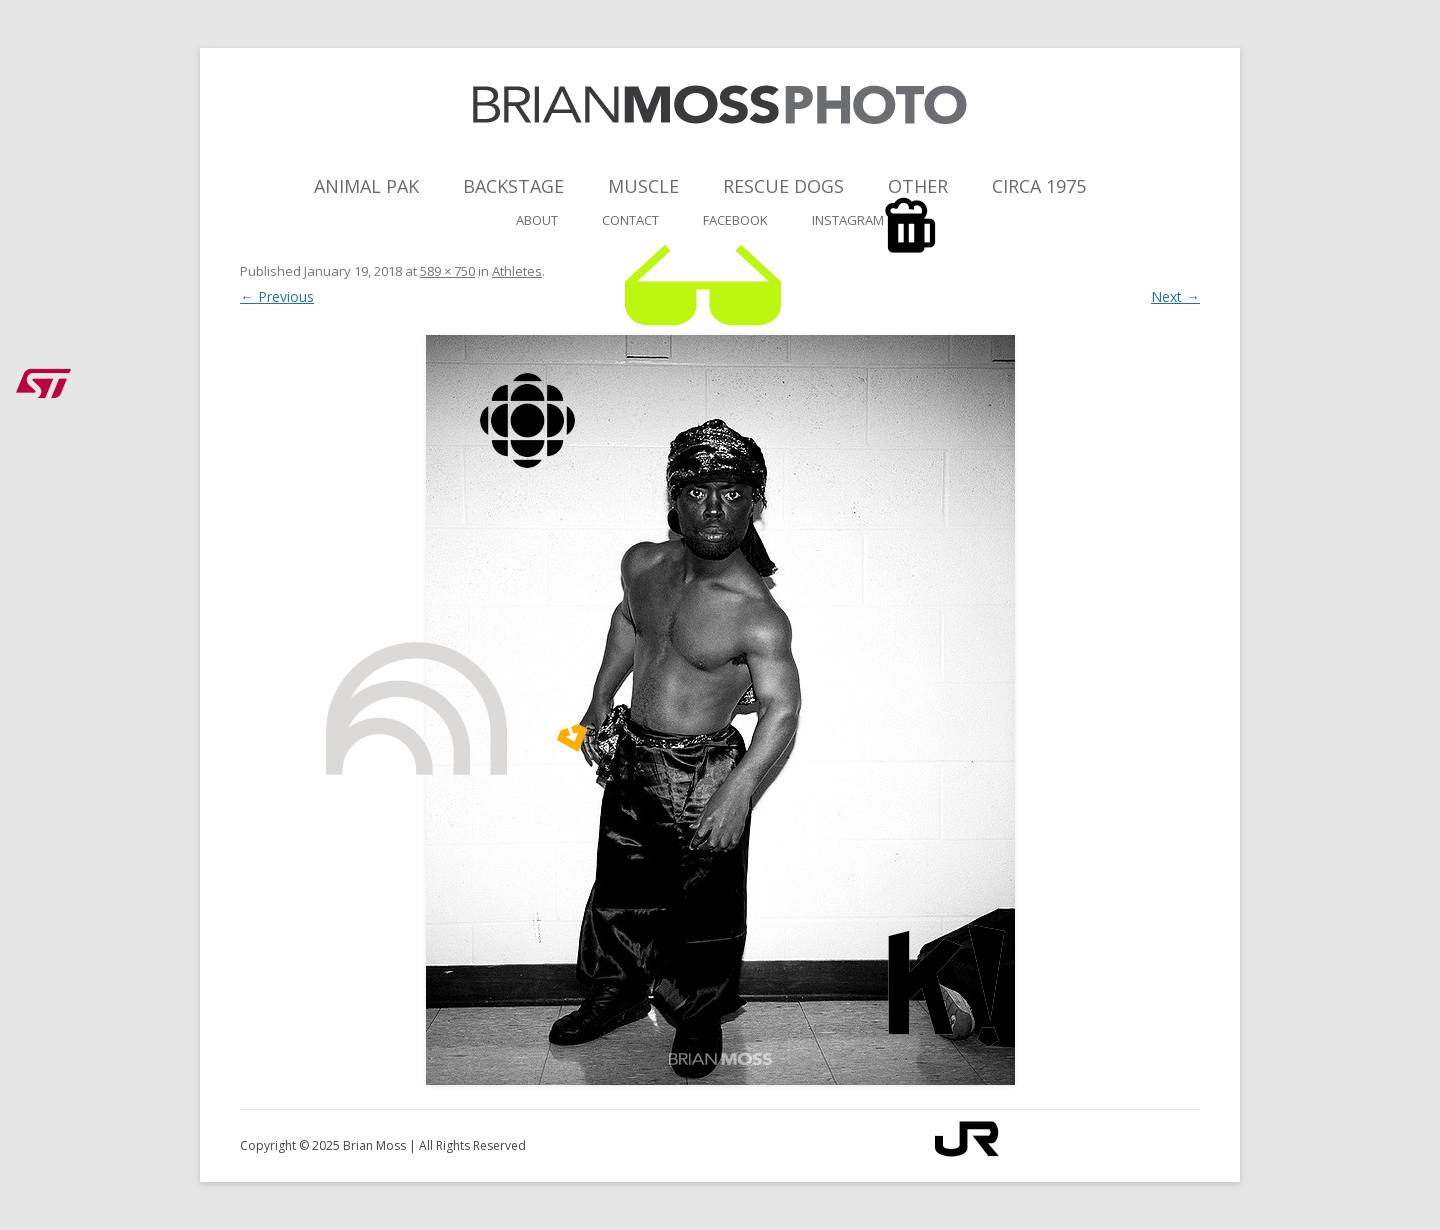 The image size is (1440, 1230). What do you see at coordinates (527, 420) in the screenshot?
I see `CBC (Canadian Broadcasting Corporation) logo` at bounding box center [527, 420].